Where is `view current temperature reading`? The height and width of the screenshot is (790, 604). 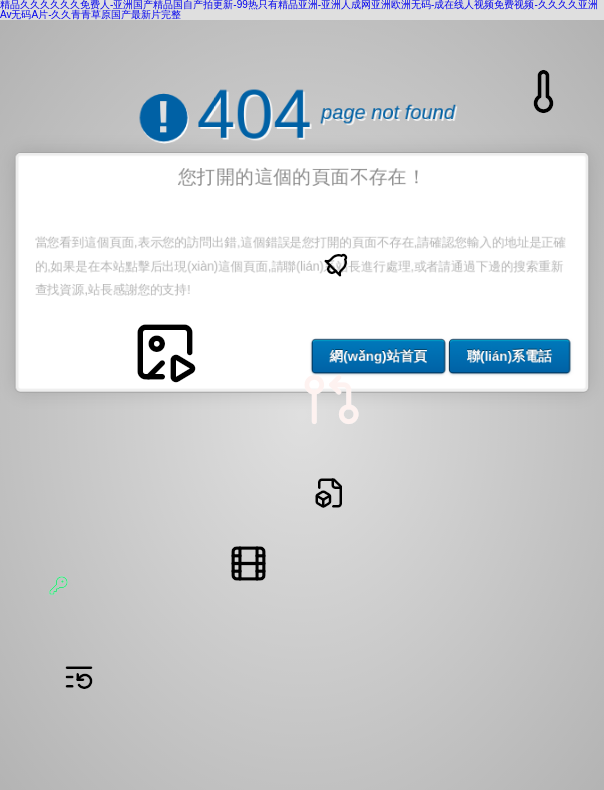 view current temperature reading is located at coordinates (543, 91).